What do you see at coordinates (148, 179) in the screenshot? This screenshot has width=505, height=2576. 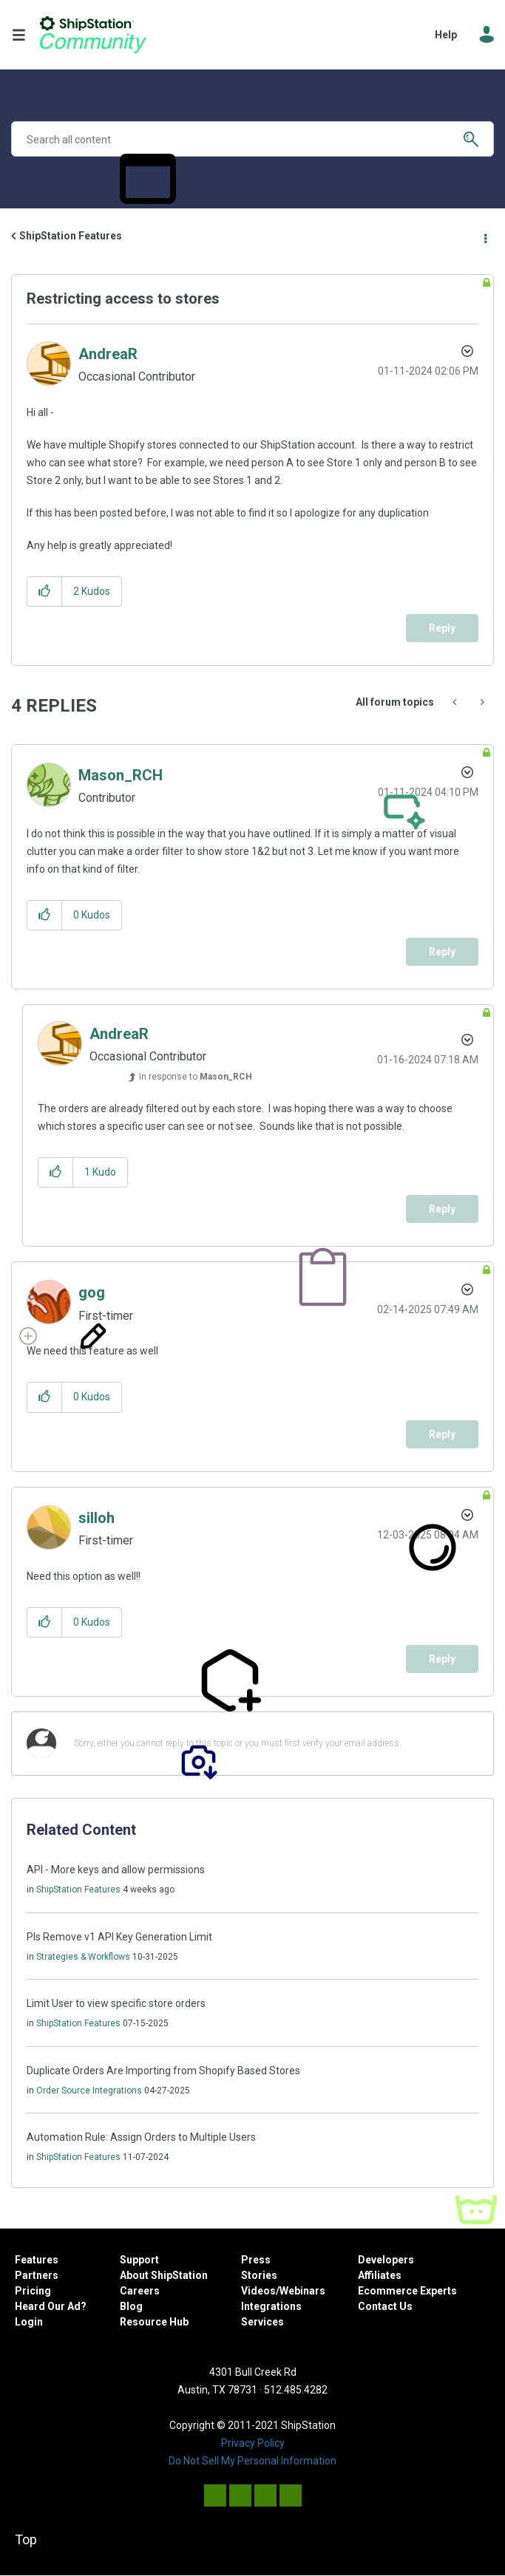 I see `open a web browser or web view` at bounding box center [148, 179].